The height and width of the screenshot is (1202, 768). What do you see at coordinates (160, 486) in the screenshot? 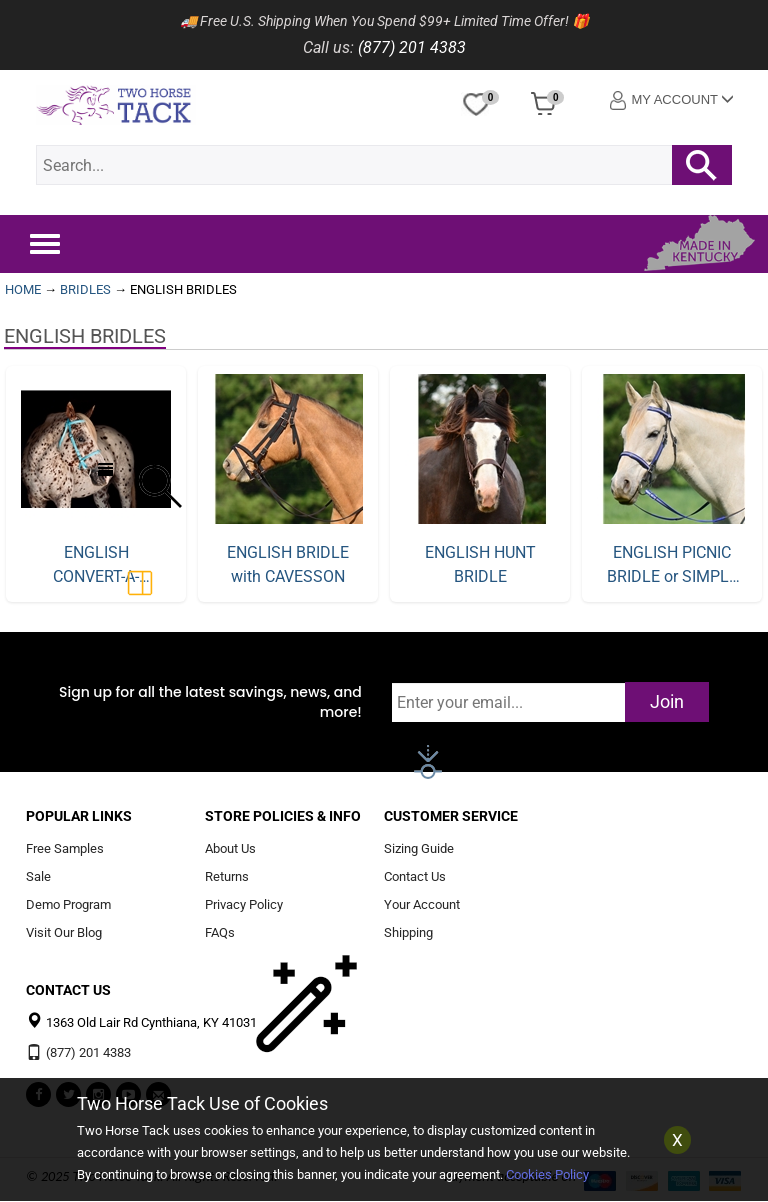
I see `search for files, settings, or content` at bounding box center [160, 486].